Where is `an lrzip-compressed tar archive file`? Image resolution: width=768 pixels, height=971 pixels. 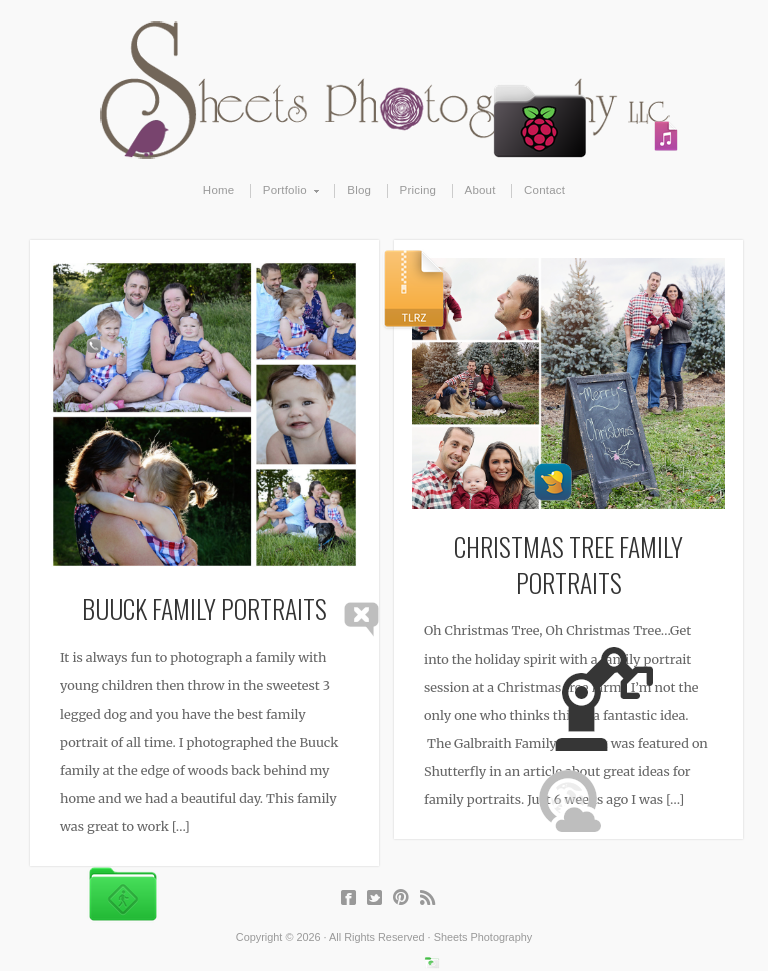 an lrzip-compressed tar archive file is located at coordinates (414, 290).